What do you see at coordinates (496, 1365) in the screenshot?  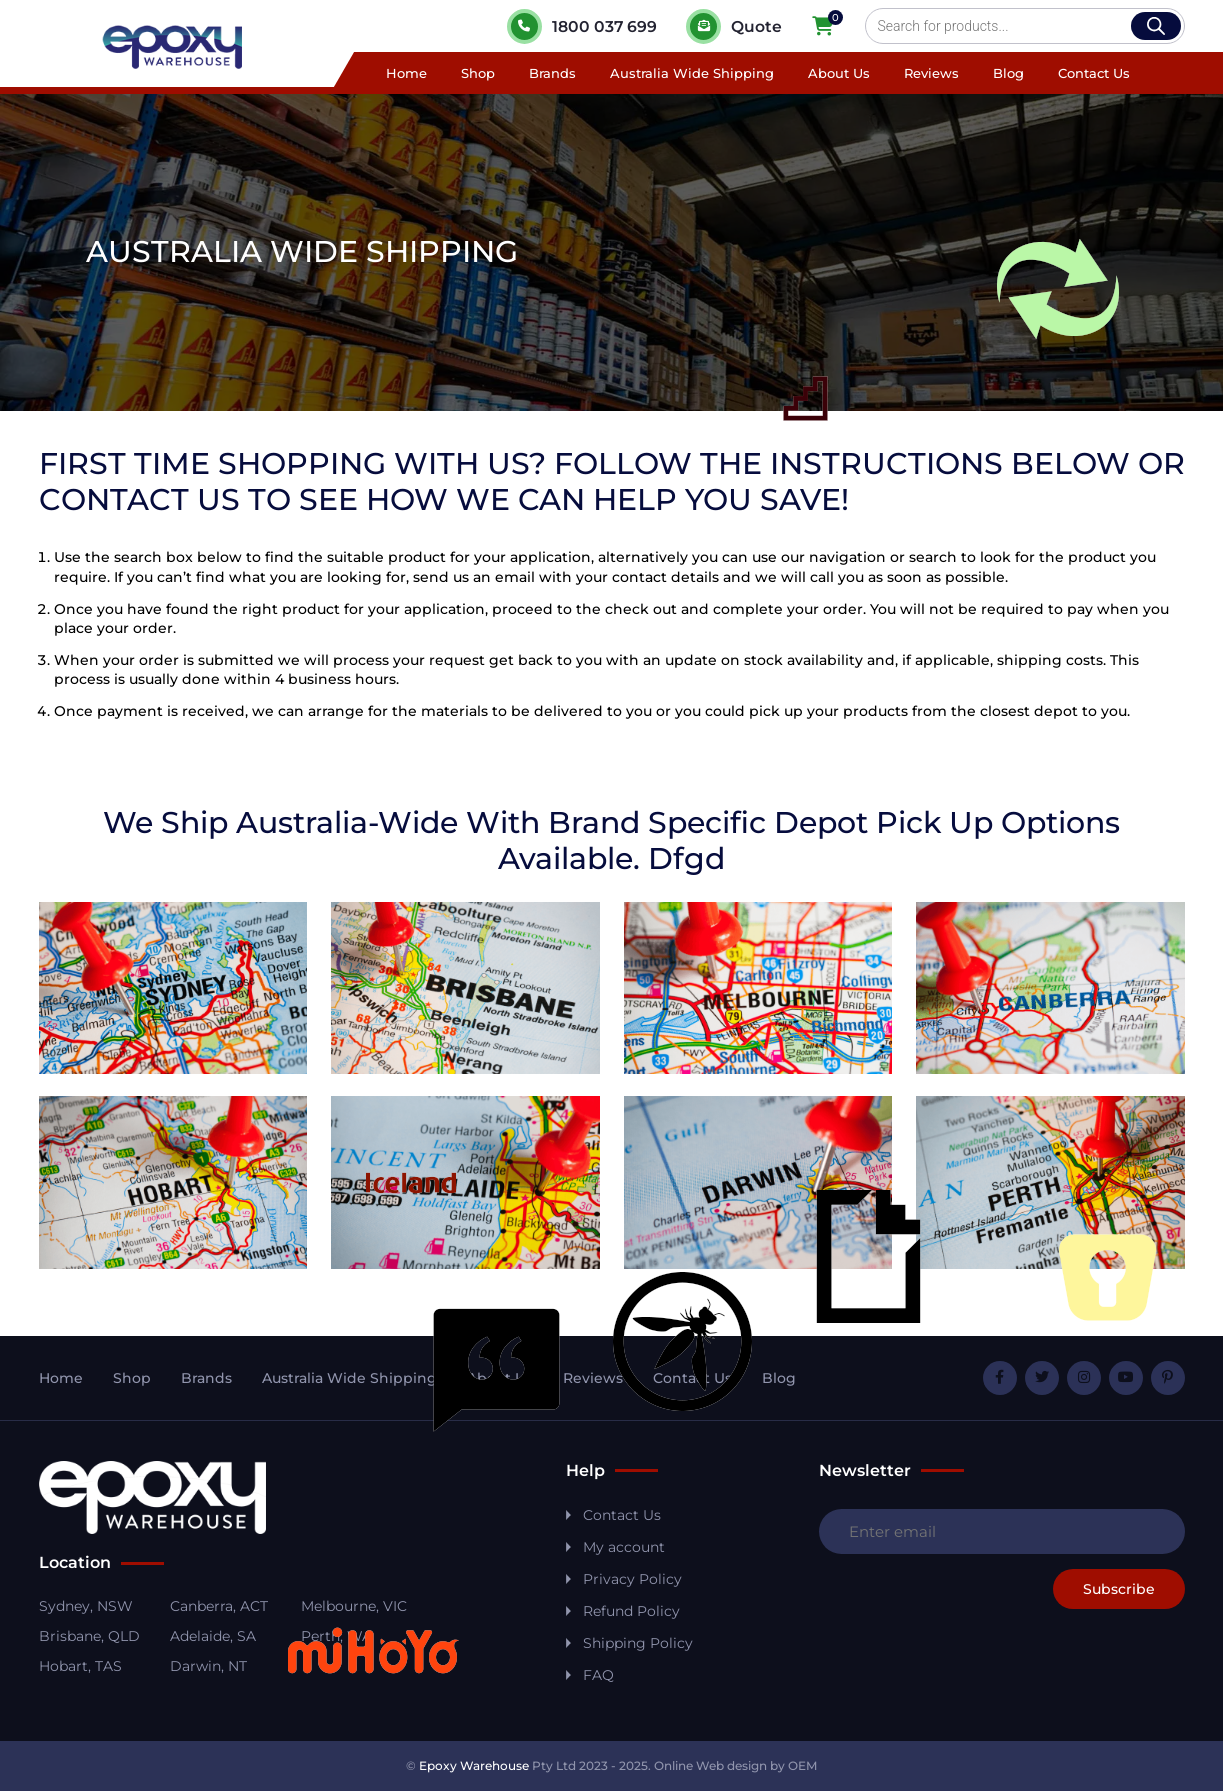 I see `view quoted messages` at bounding box center [496, 1365].